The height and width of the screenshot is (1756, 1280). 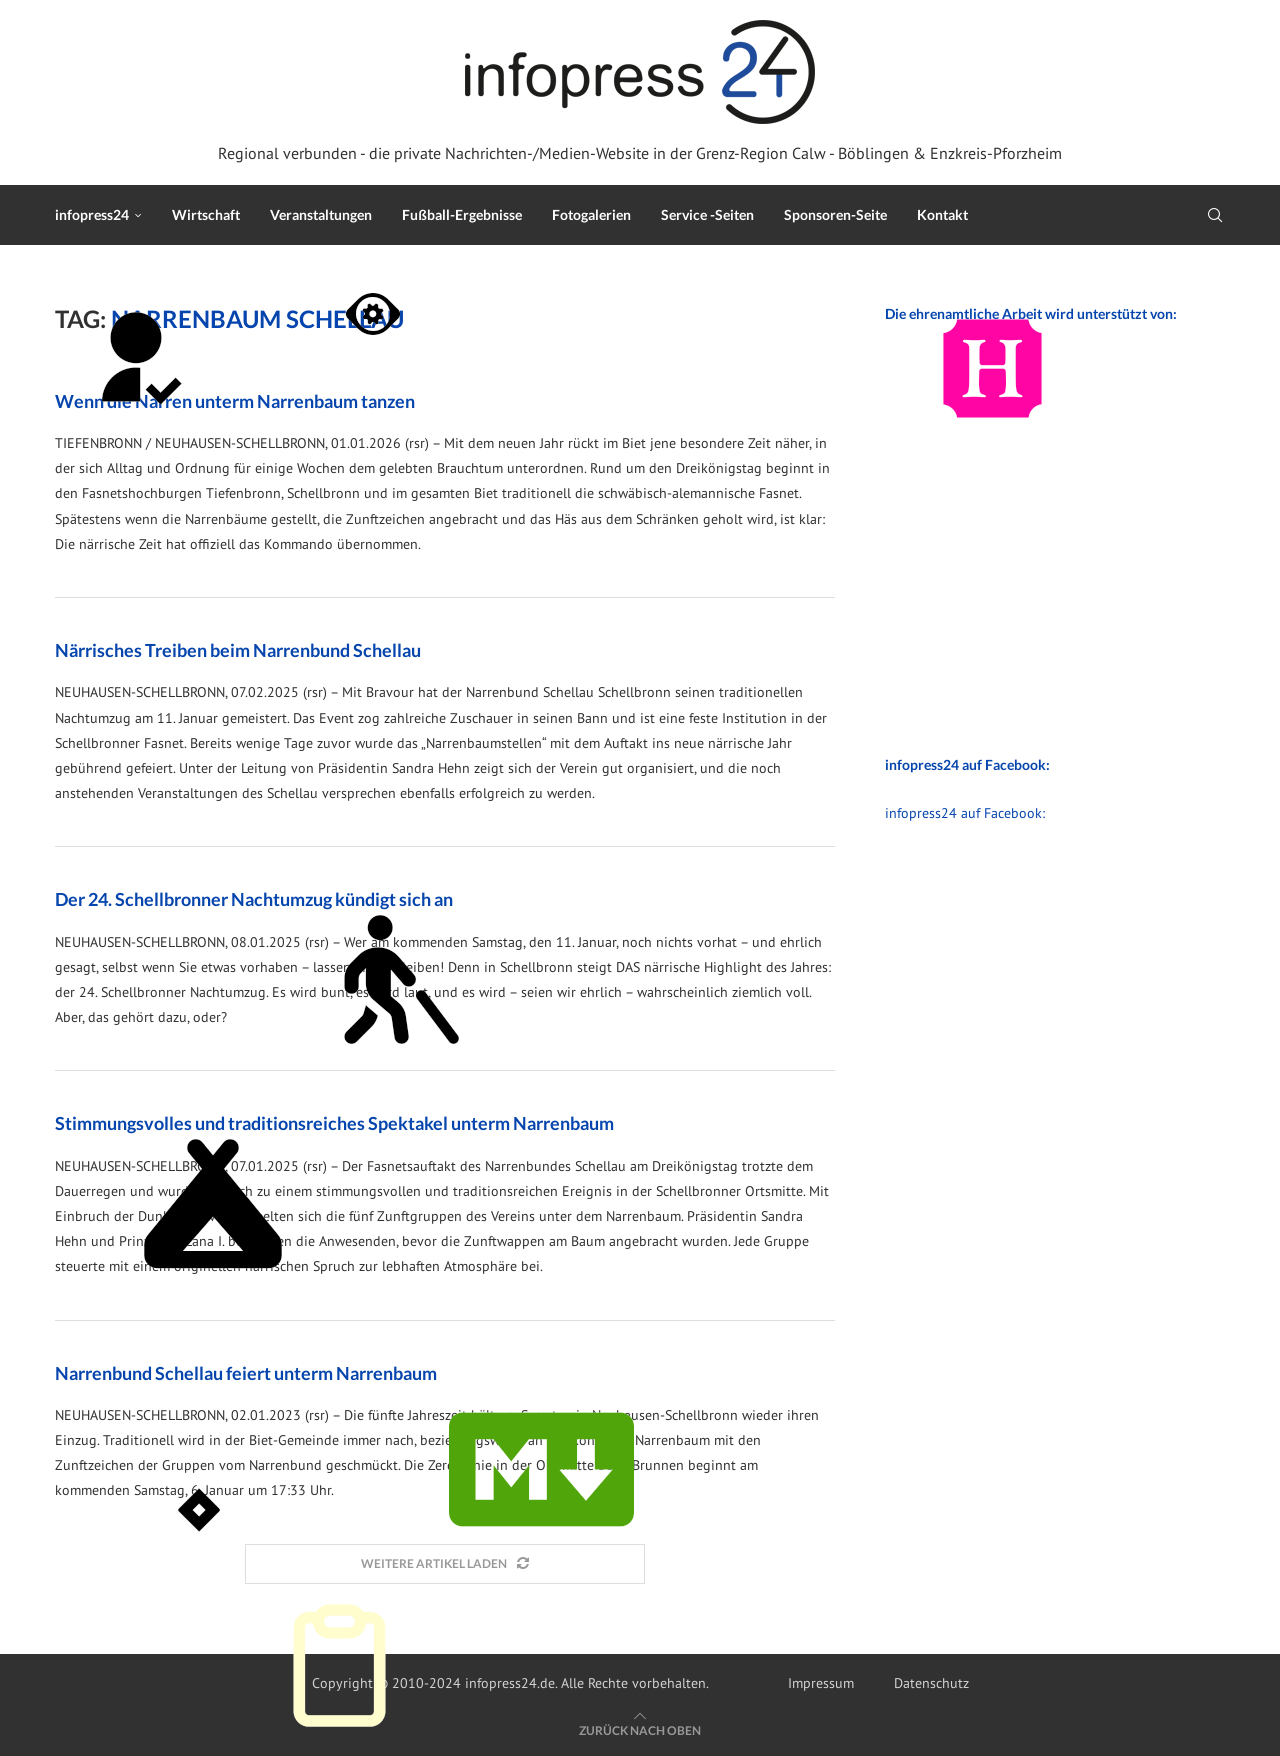 What do you see at coordinates (541, 1469) in the screenshot?
I see `format text using markdown` at bounding box center [541, 1469].